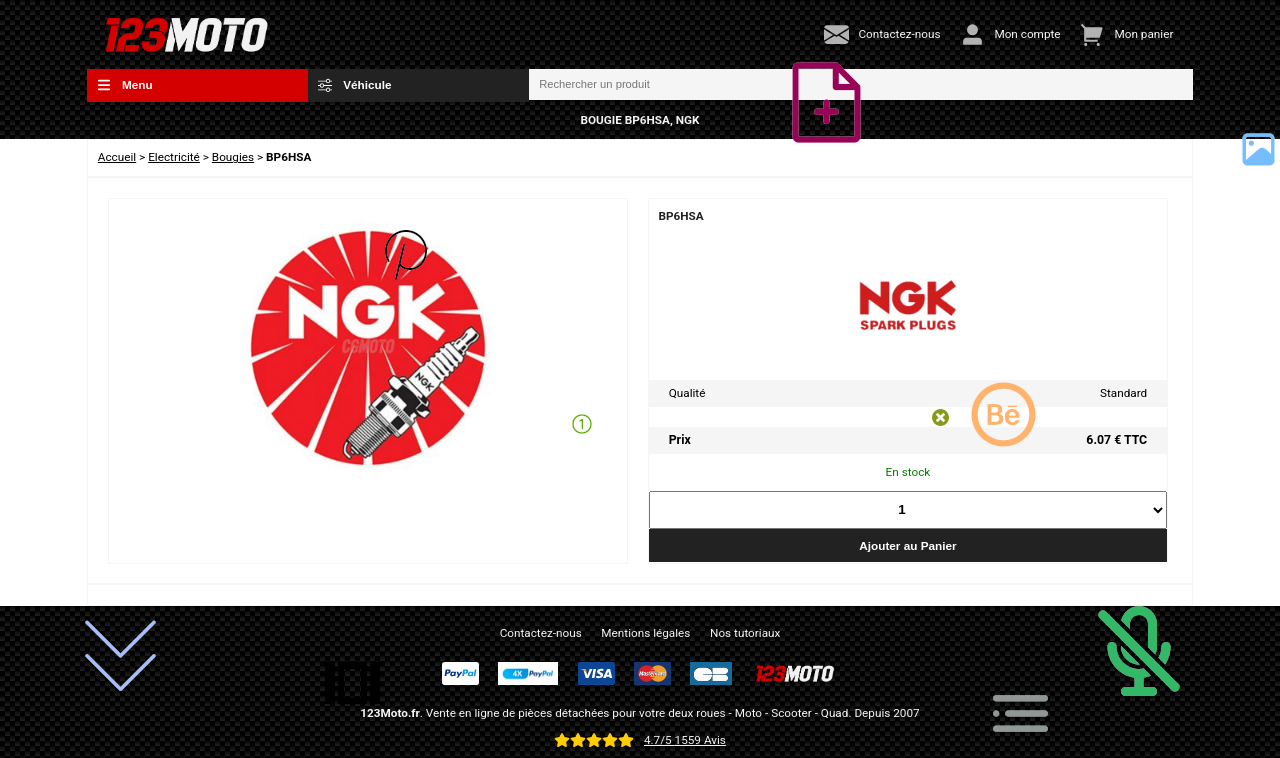 Image resolution: width=1280 pixels, height=758 pixels. What do you see at coordinates (120, 652) in the screenshot?
I see `expand all sections below` at bounding box center [120, 652].